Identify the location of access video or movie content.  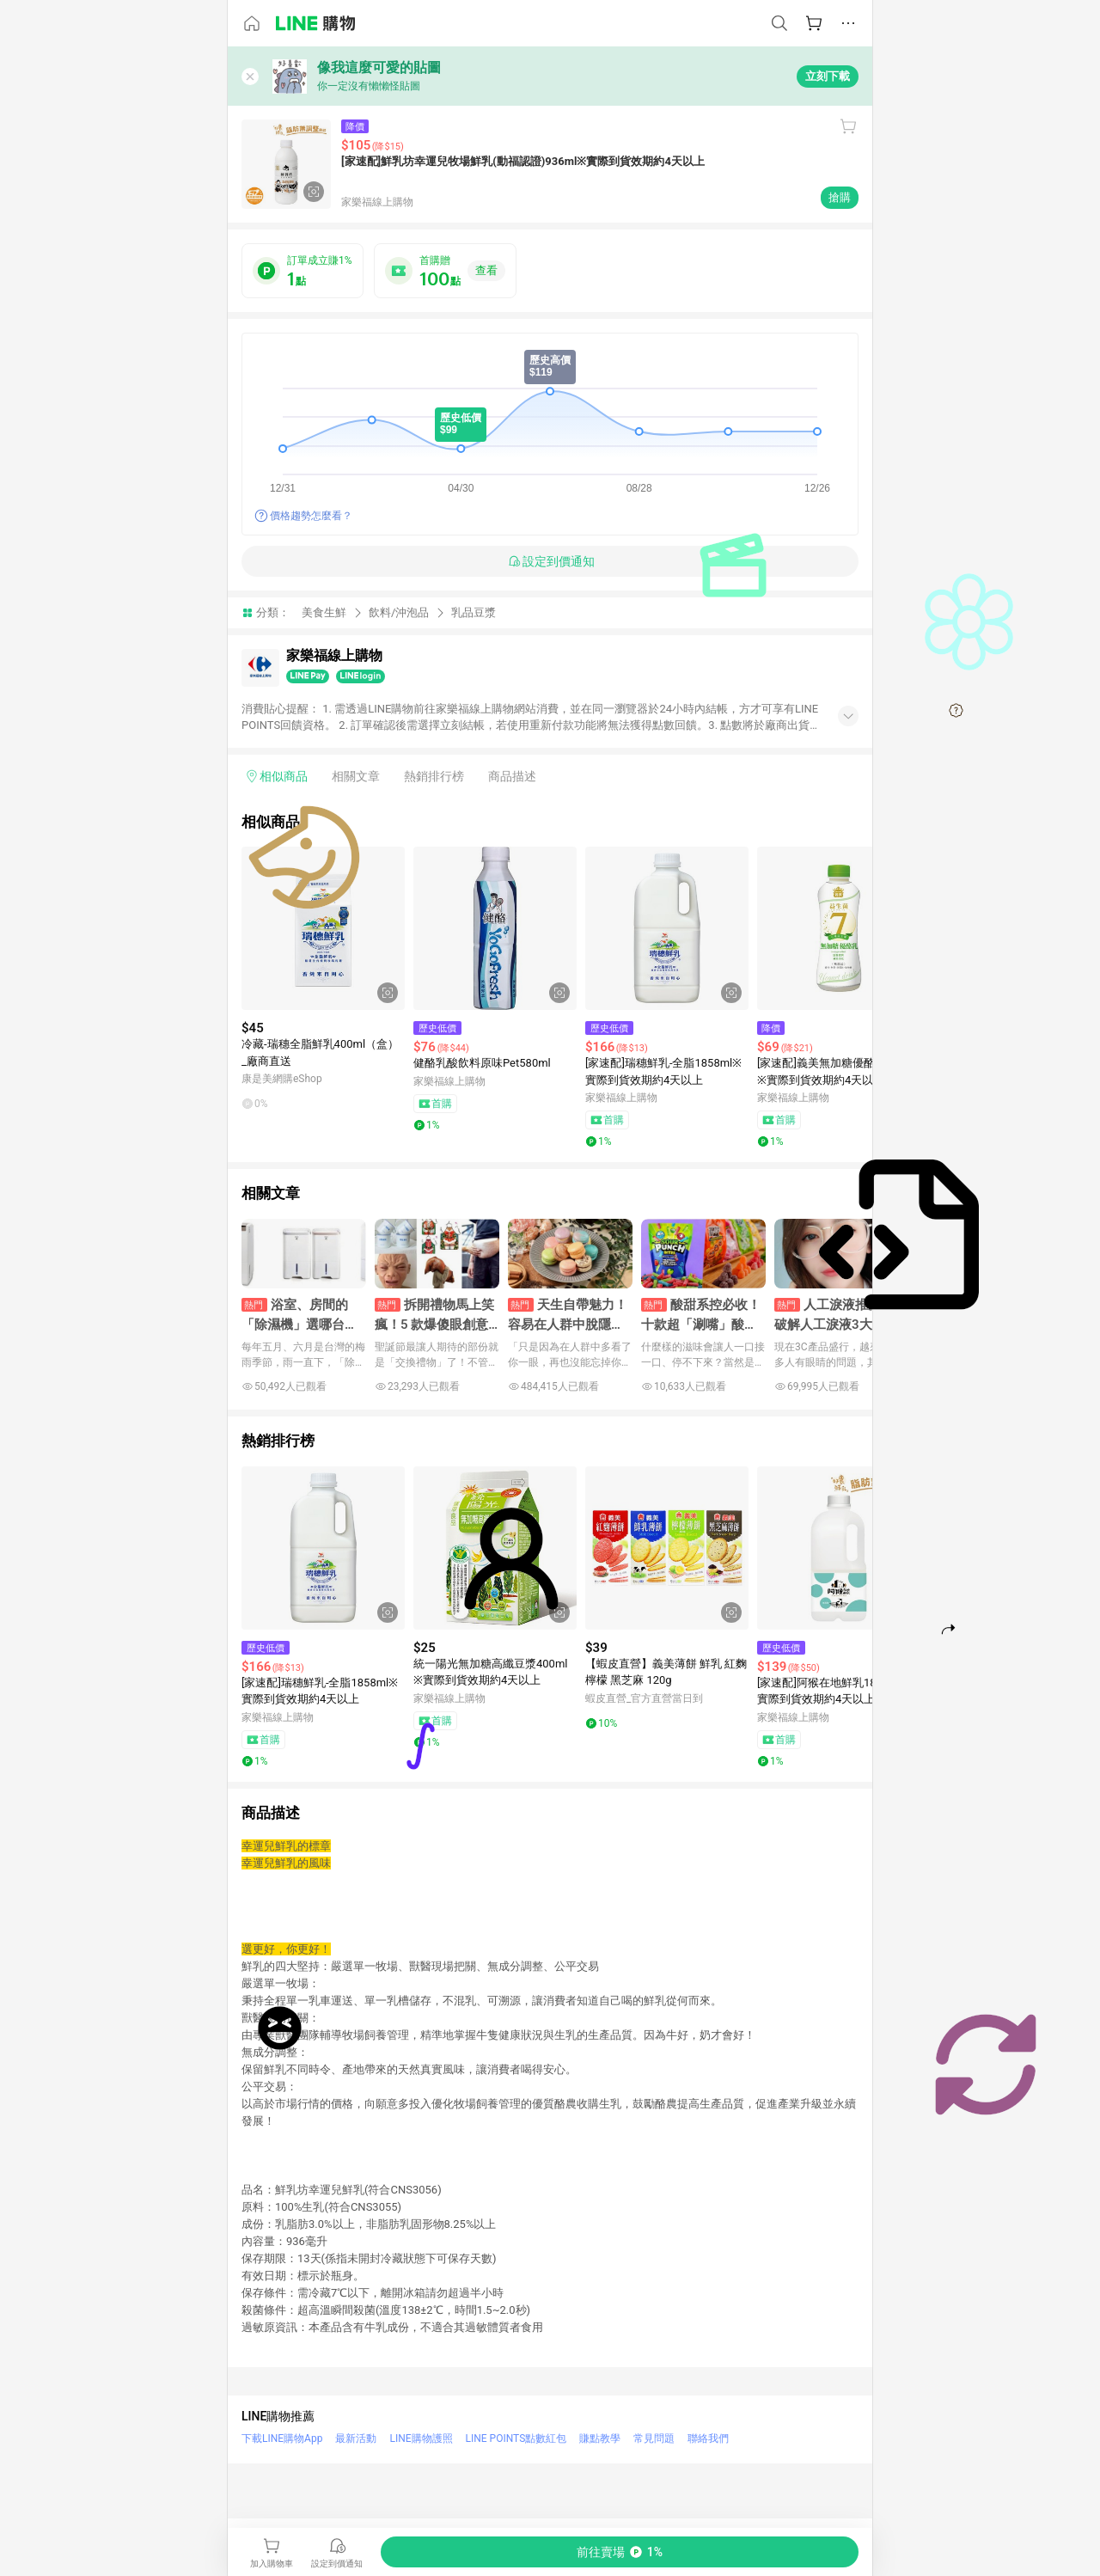
(734, 567).